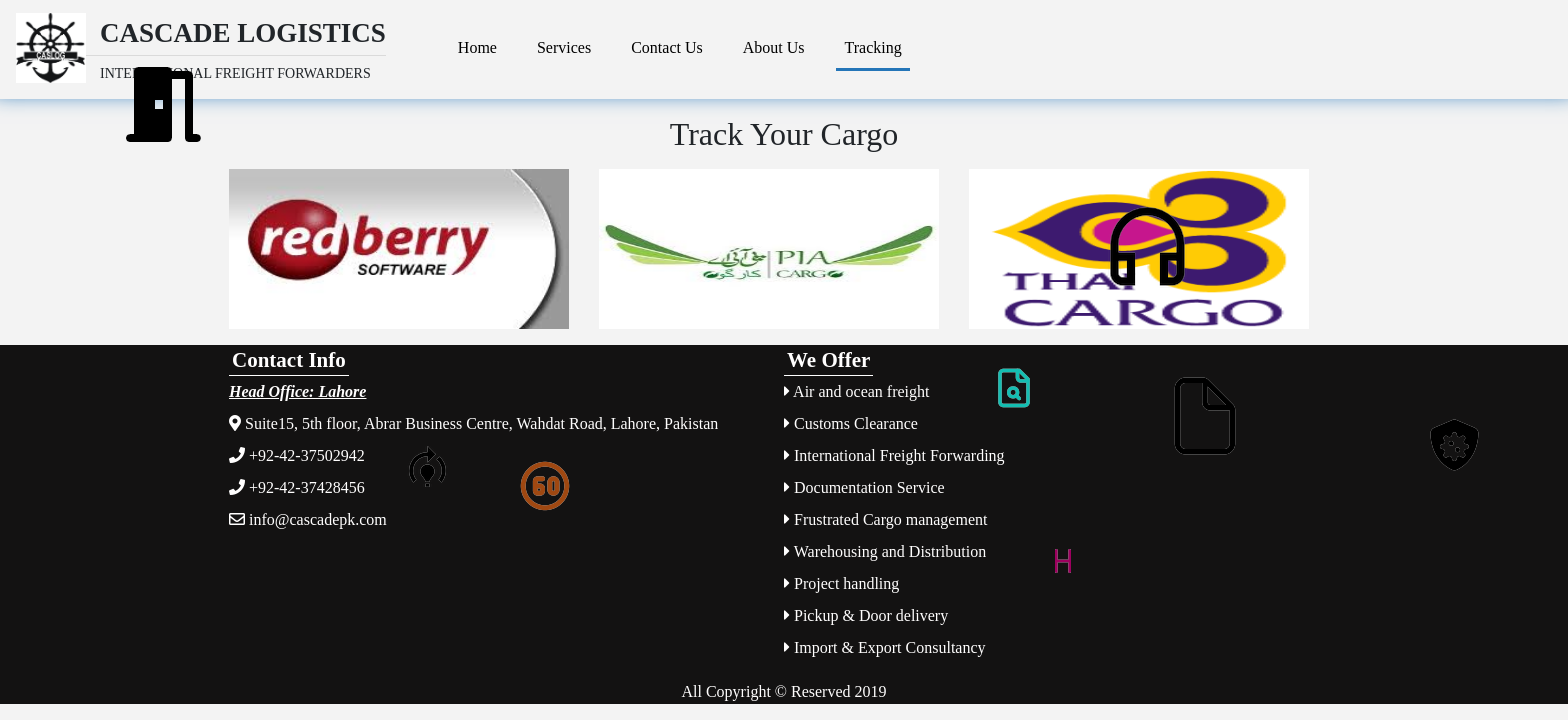 The image size is (1568, 720). Describe the element at coordinates (1205, 416) in the screenshot. I see `view document details` at that location.